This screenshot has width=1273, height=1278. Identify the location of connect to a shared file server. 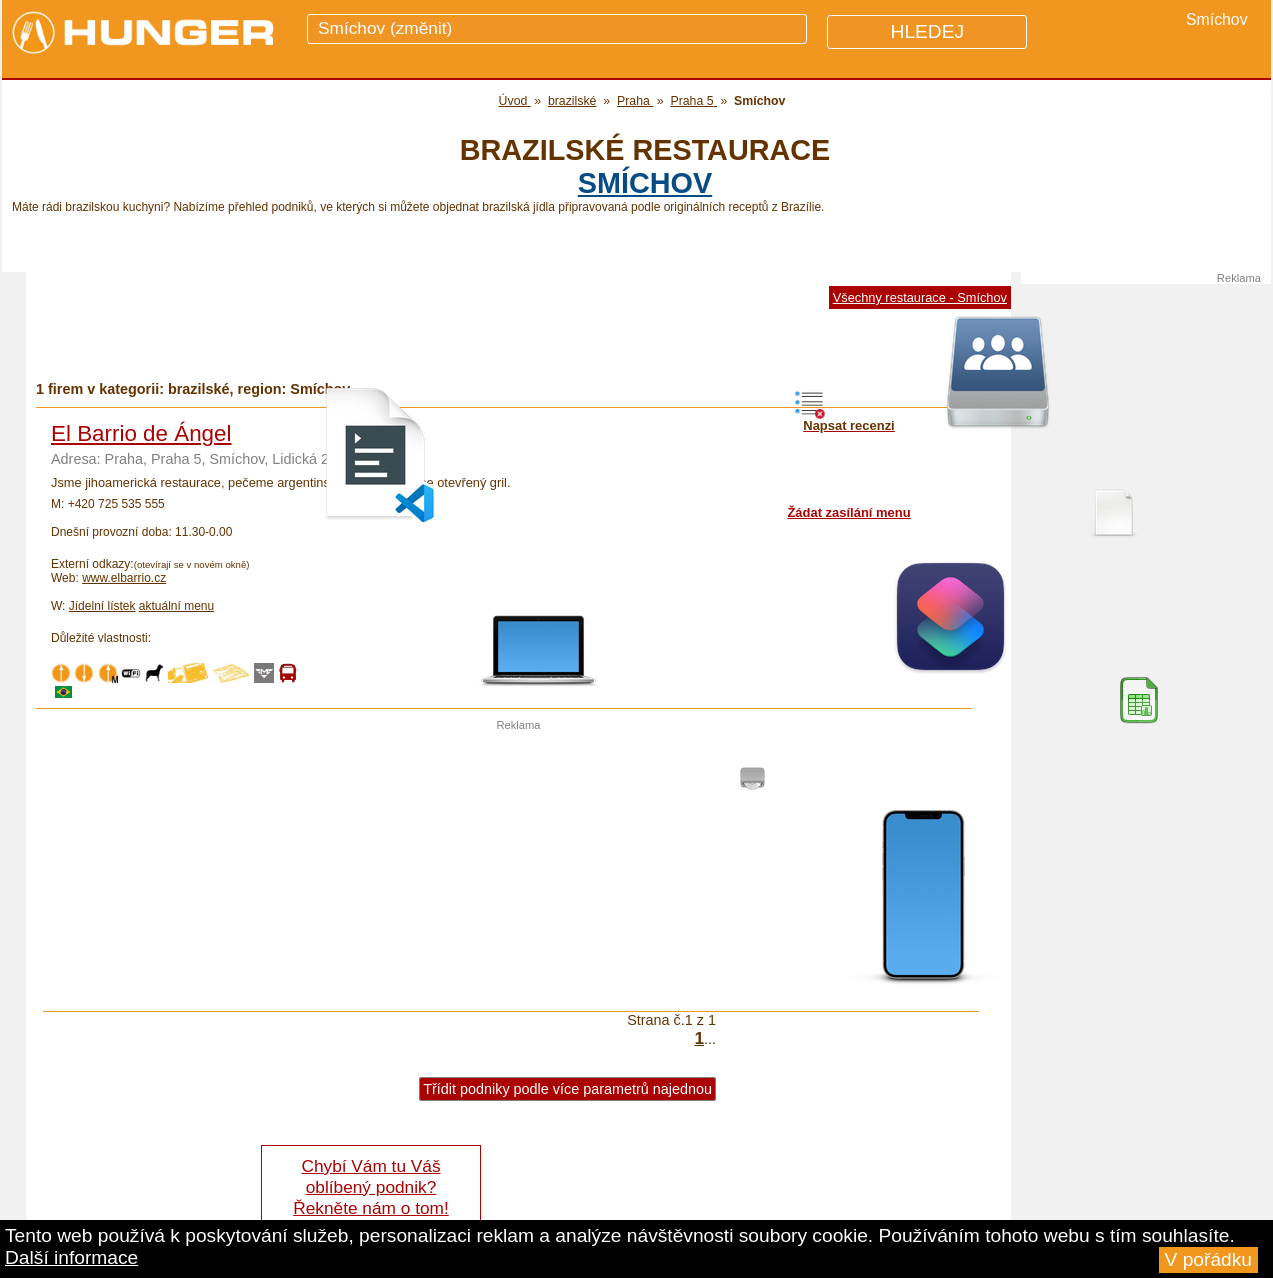
(998, 374).